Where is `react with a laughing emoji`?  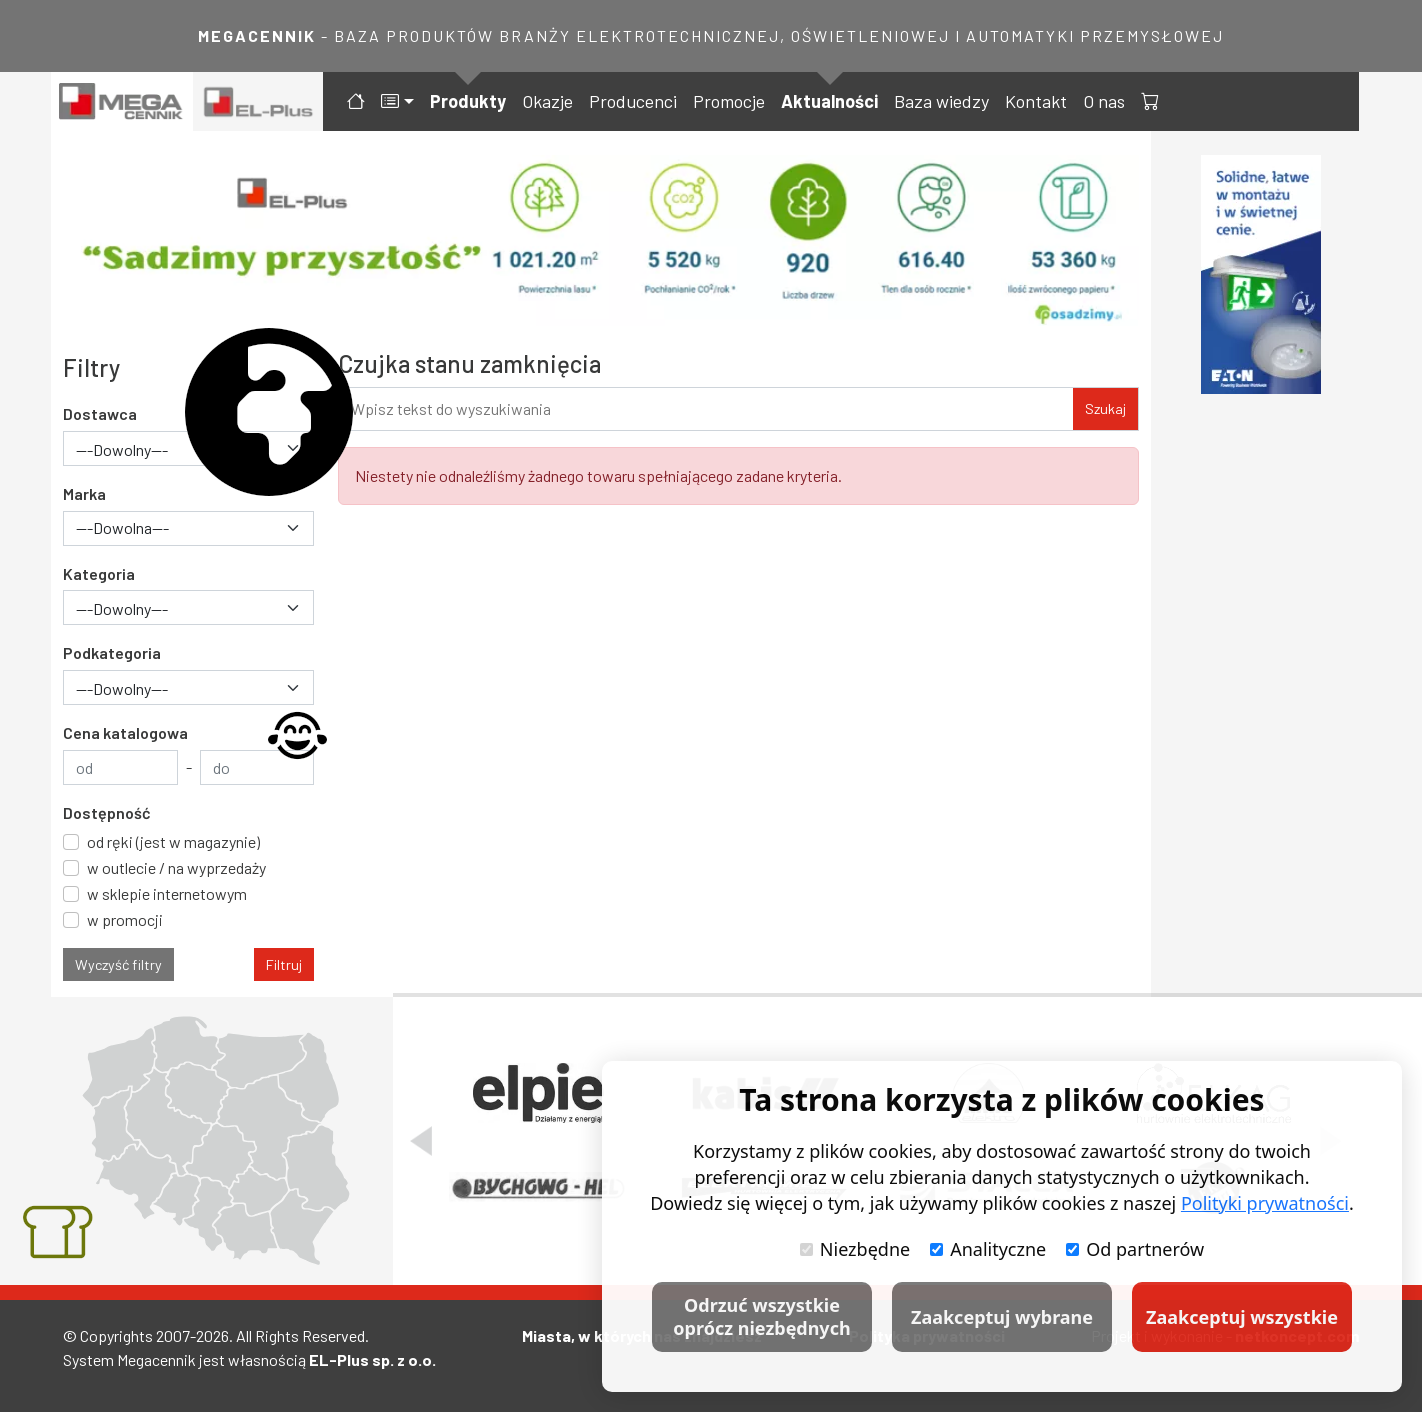 react with a laughing emoji is located at coordinates (297, 735).